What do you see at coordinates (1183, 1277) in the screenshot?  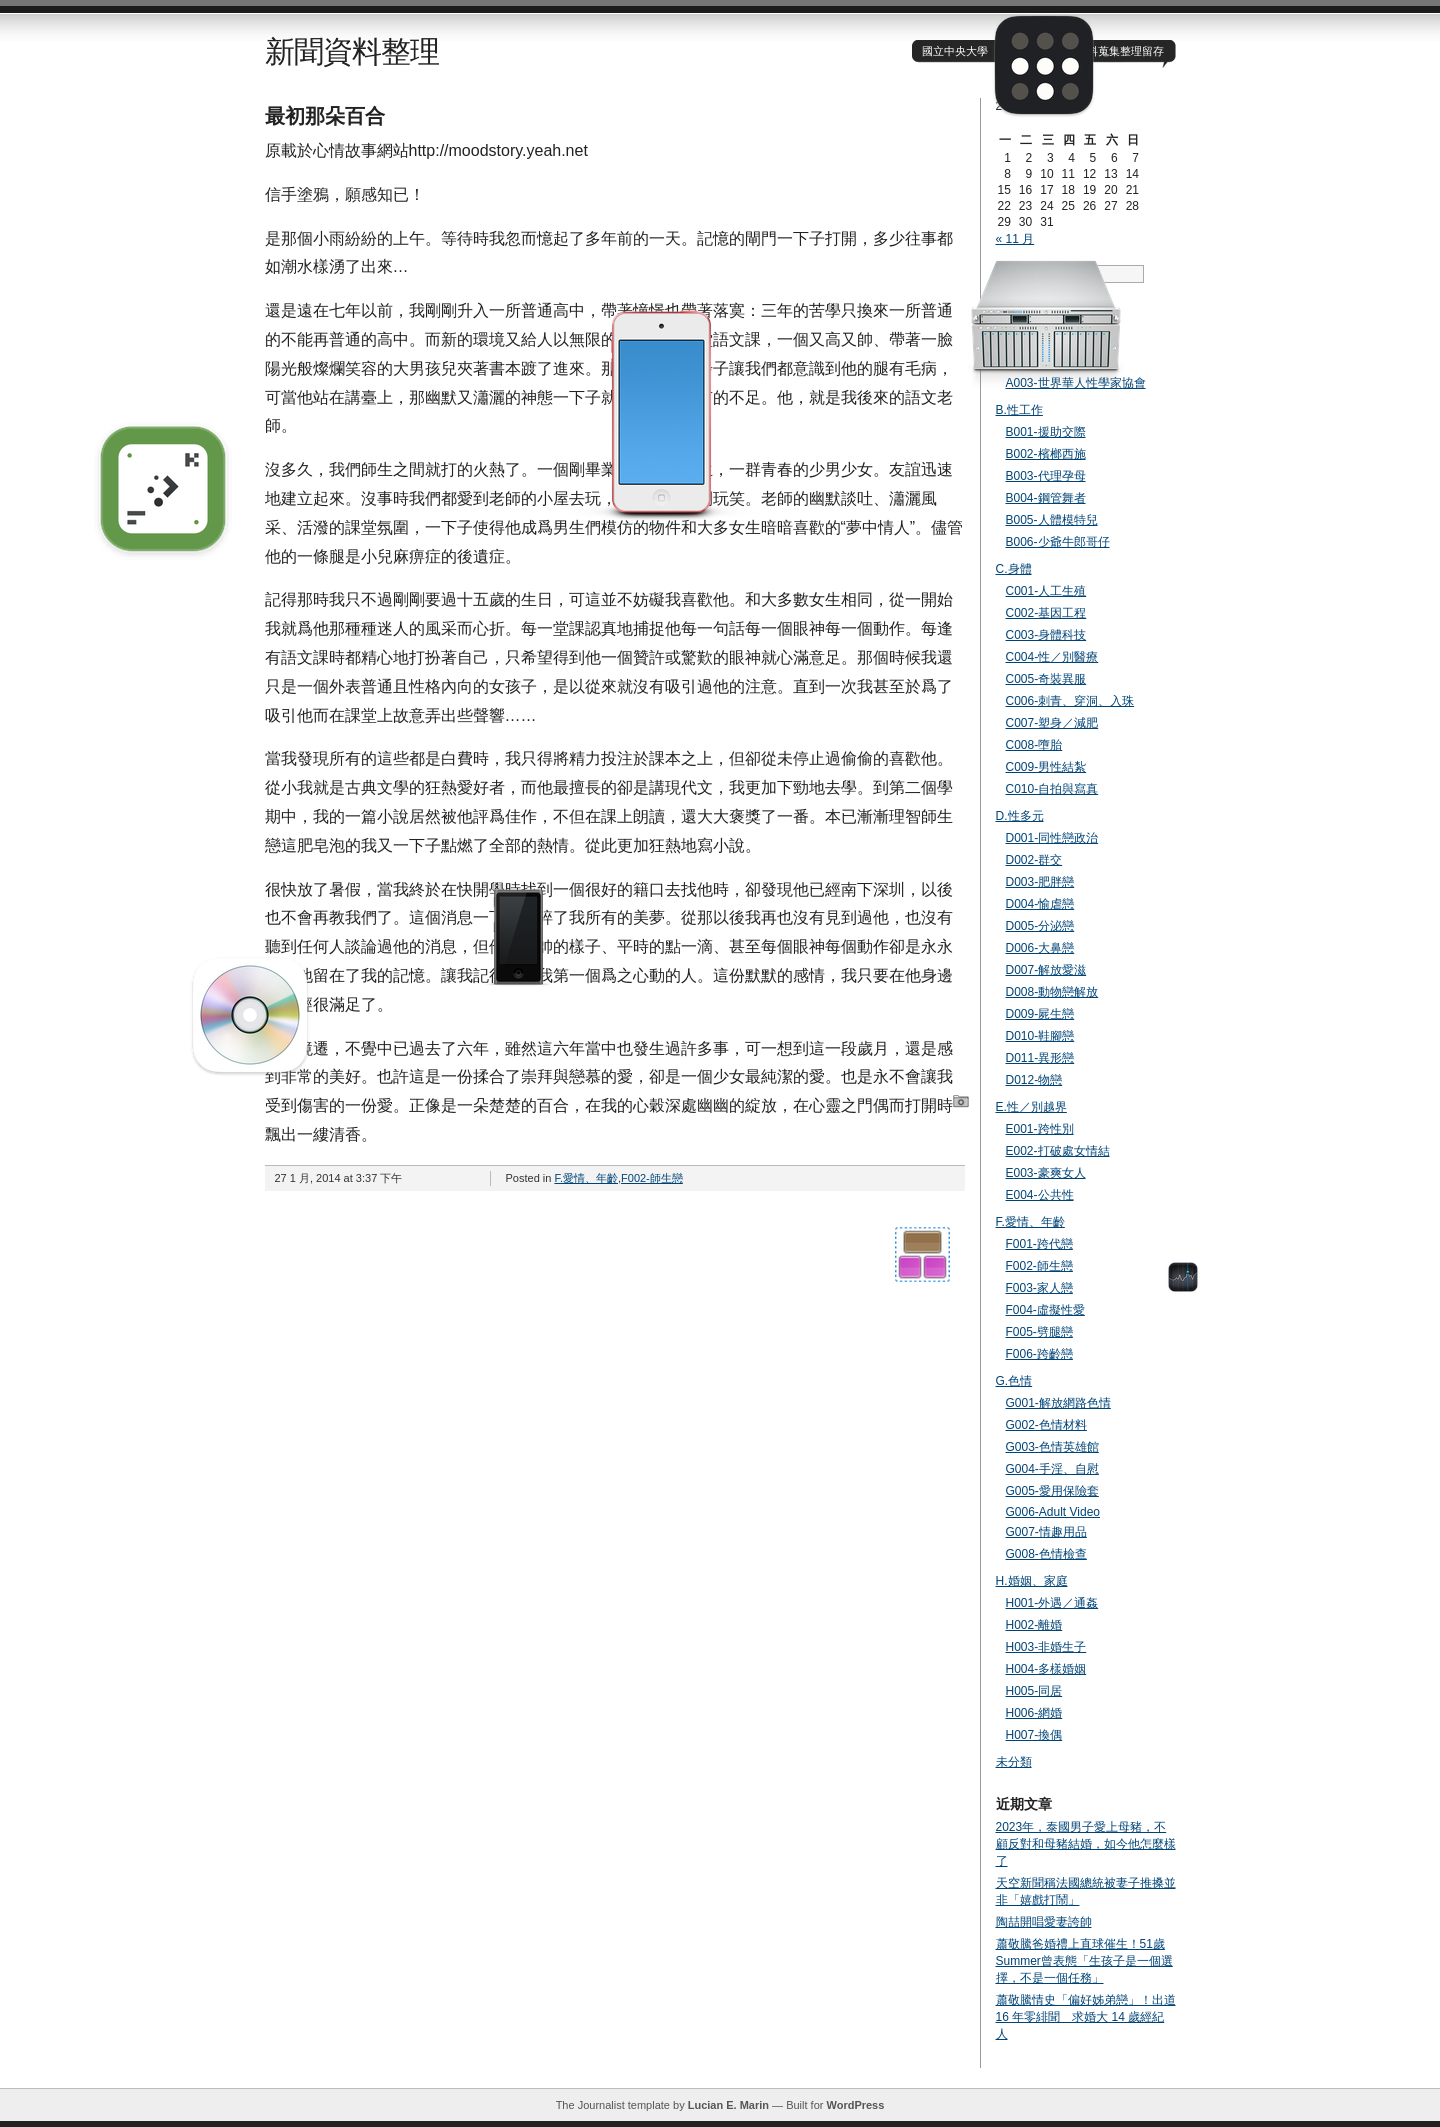 I see `open the stocks app to view market data` at bounding box center [1183, 1277].